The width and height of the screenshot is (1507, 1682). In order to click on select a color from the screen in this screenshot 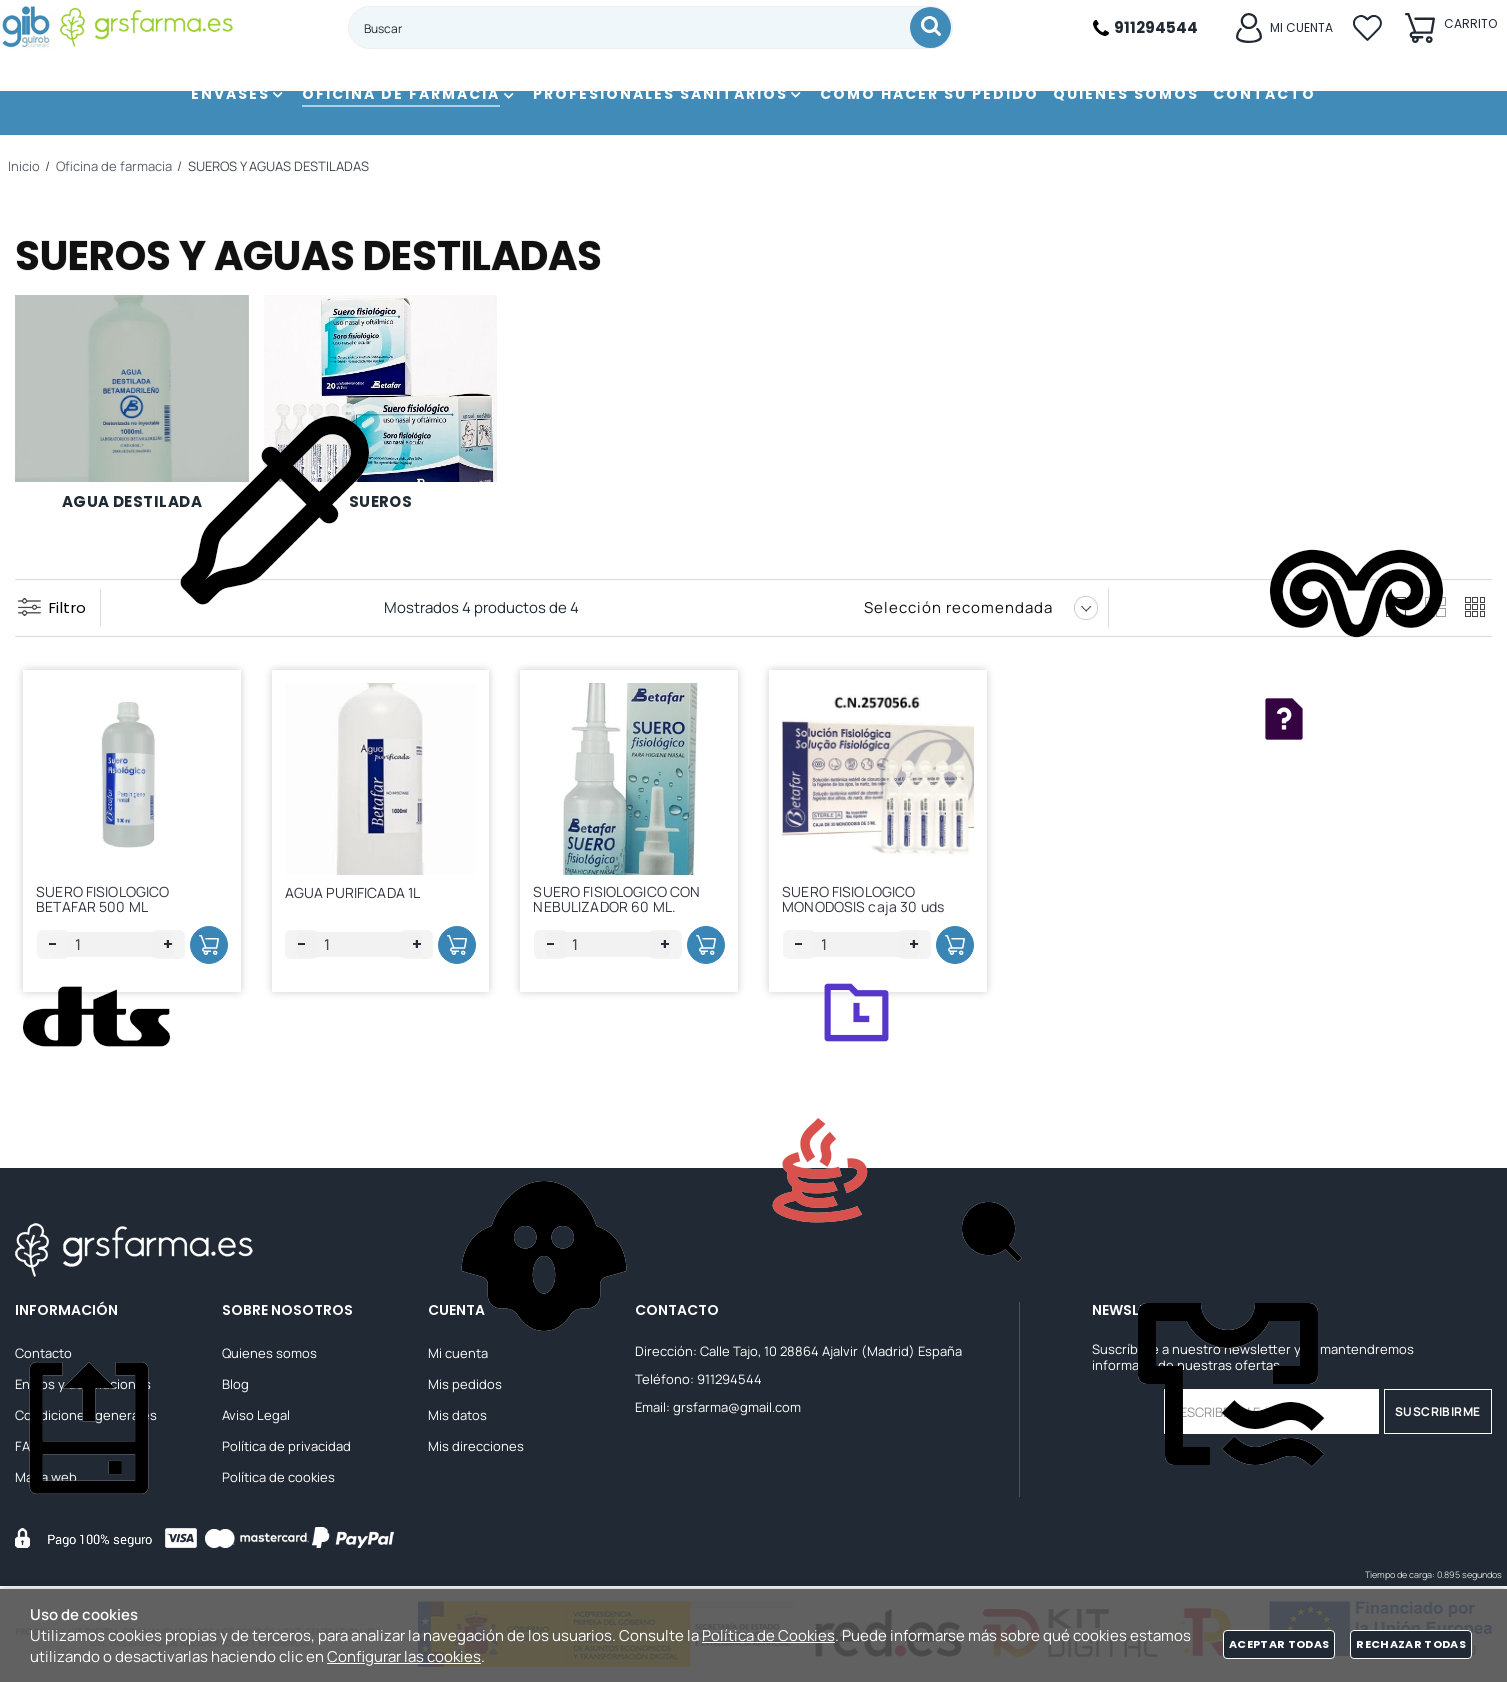, I will do `click(274, 511)`.